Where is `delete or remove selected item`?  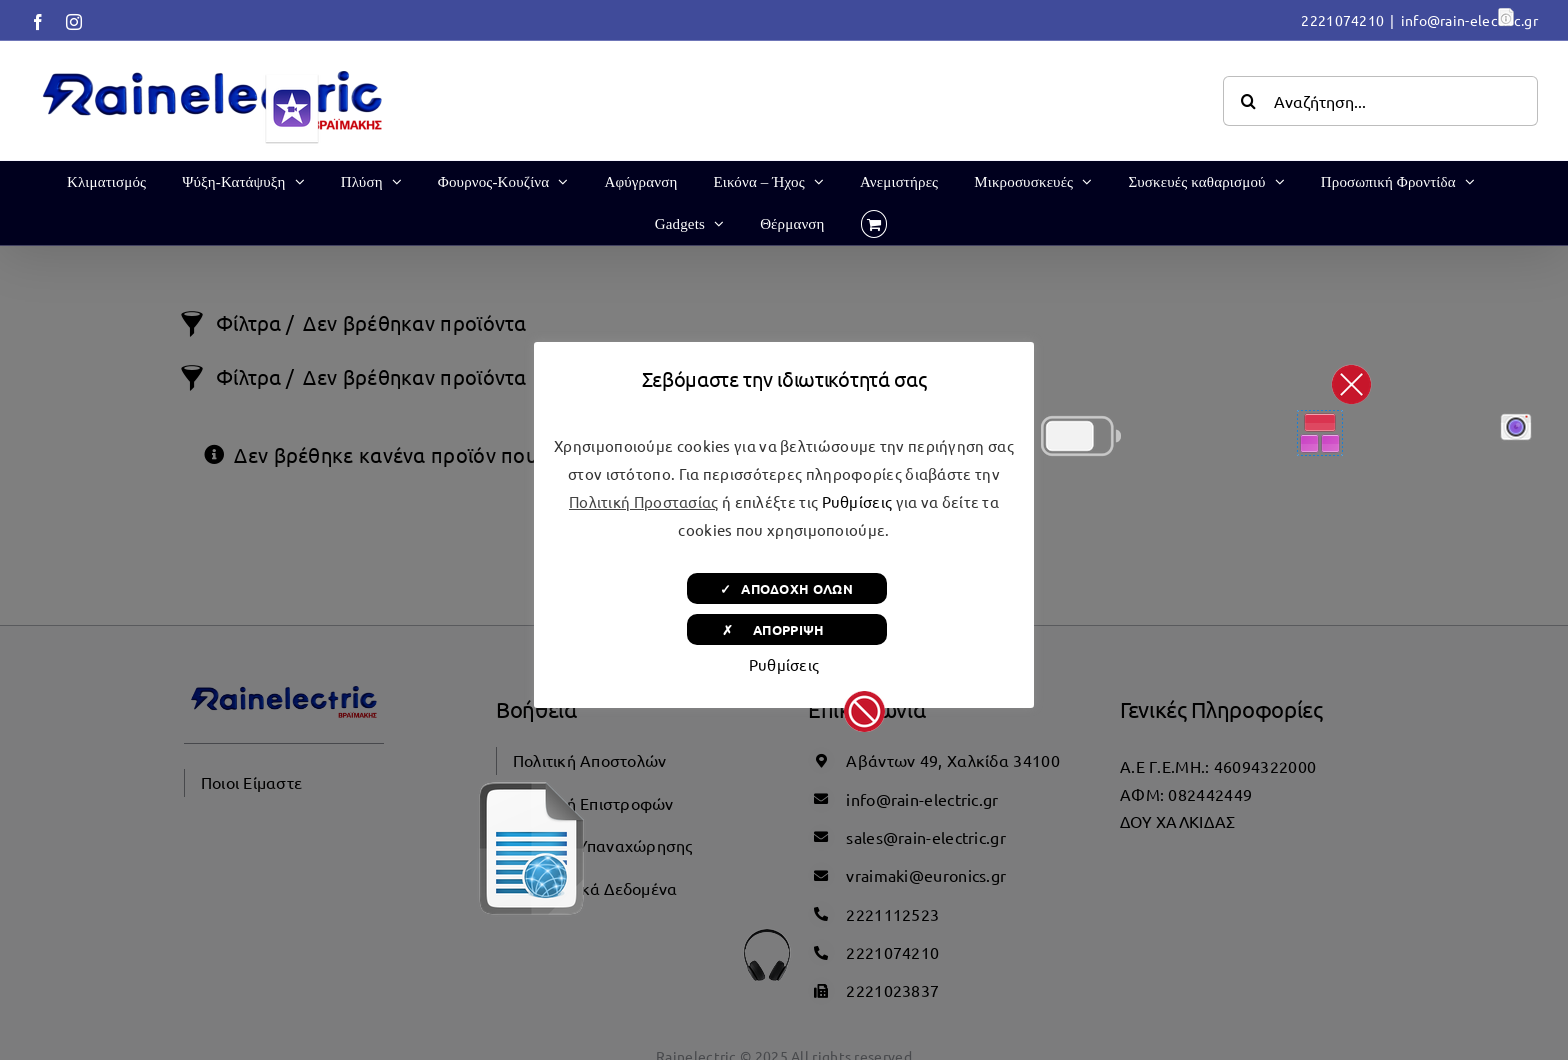
delete or remove selected item is located at coordinates (864, 711).